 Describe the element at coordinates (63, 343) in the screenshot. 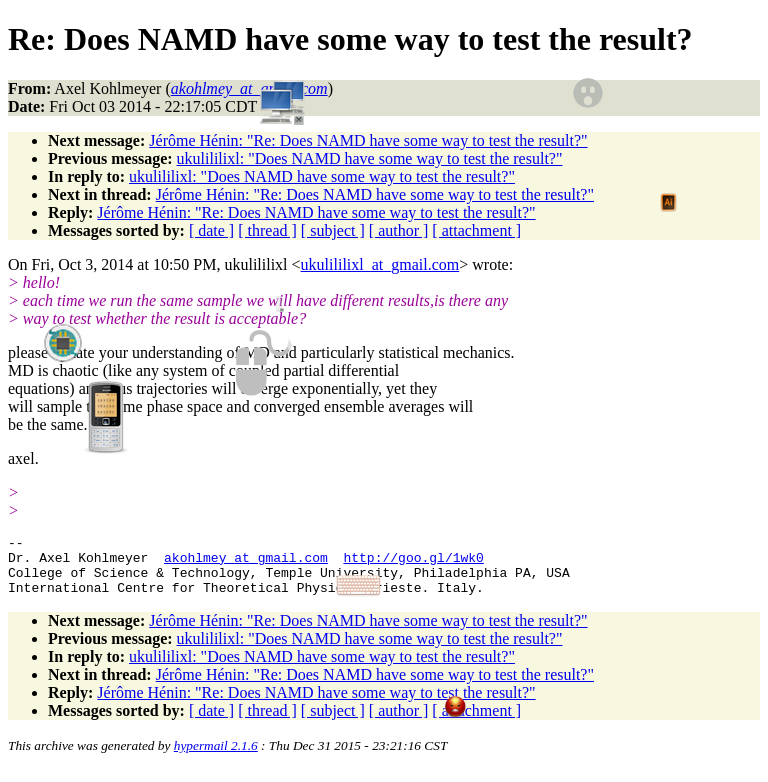

I see `access firmware update settings` at that location.